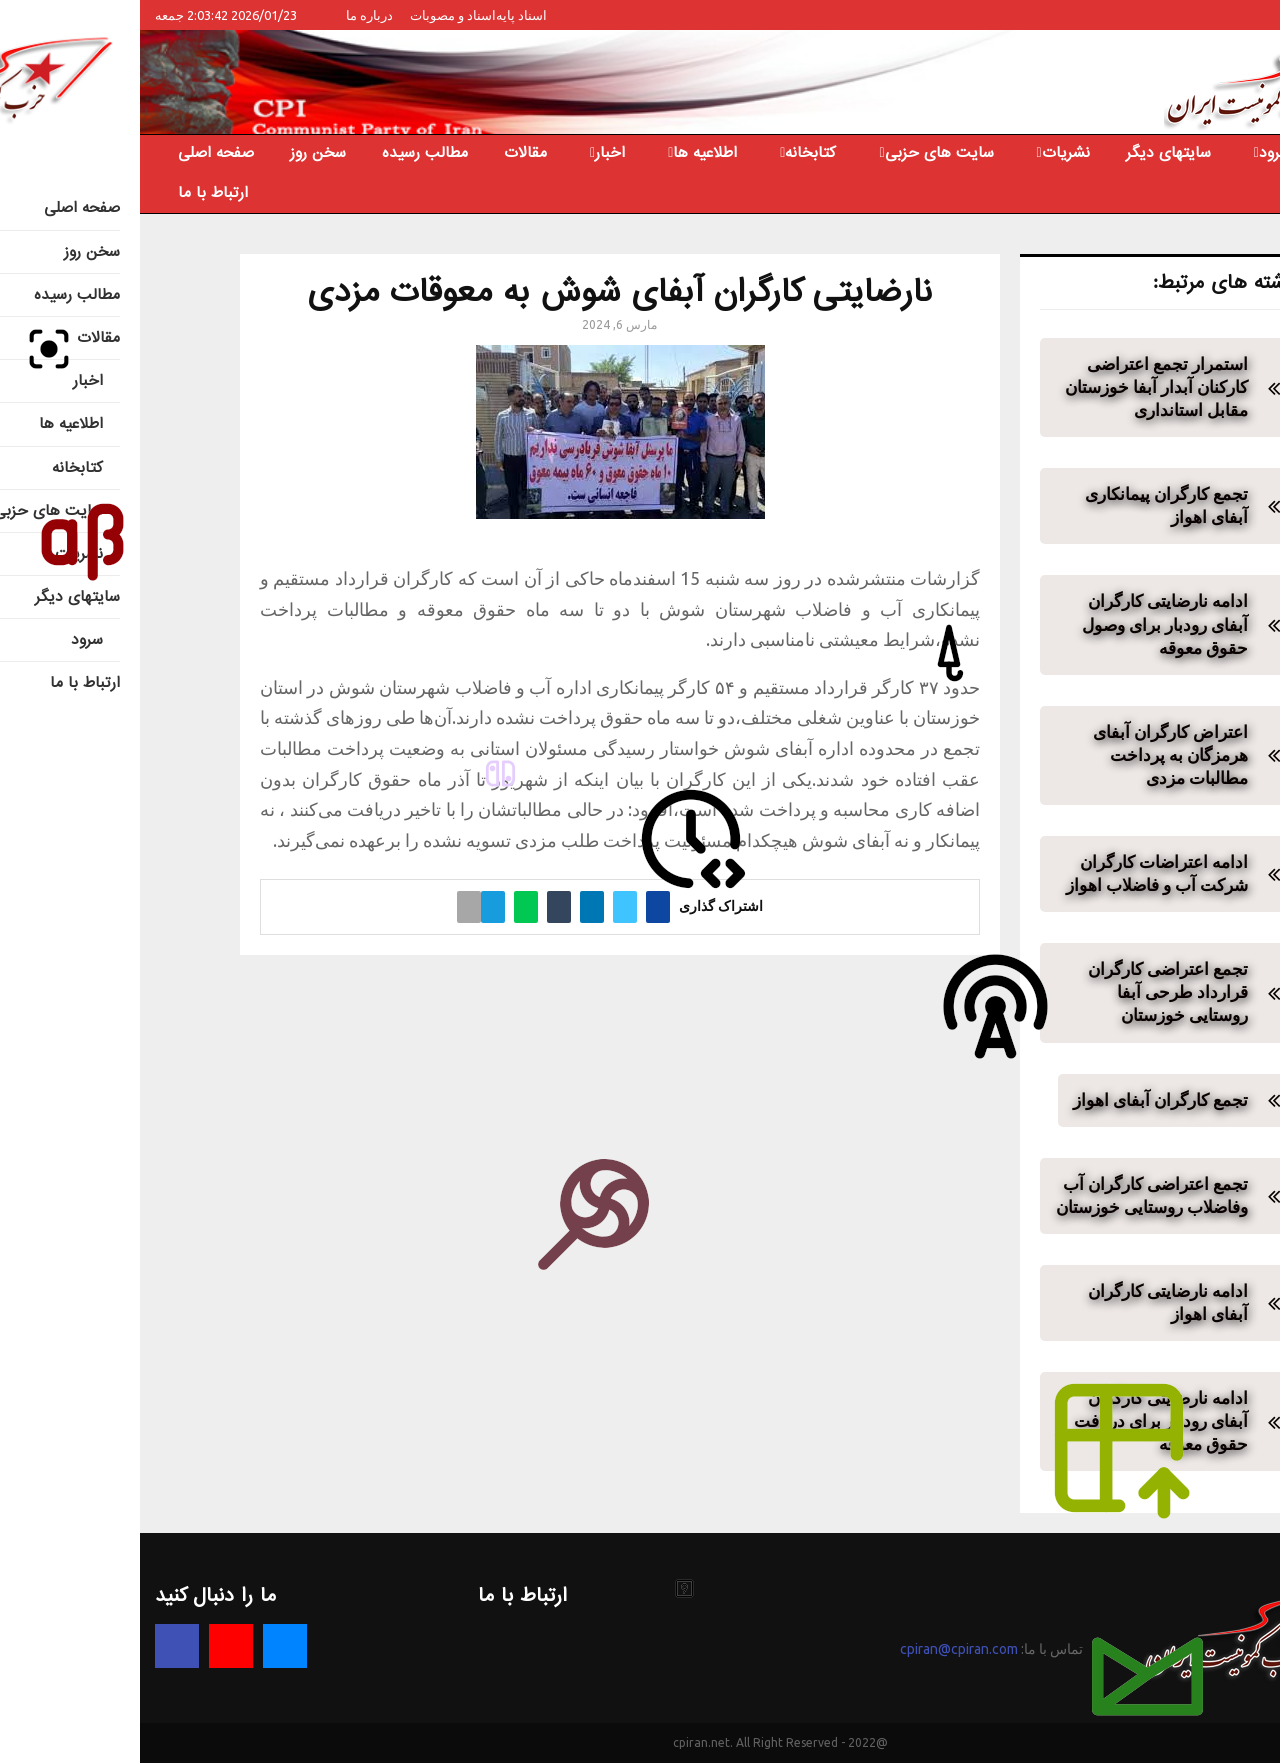 The width and height of the screenshot is (1280, 1763). Describe the element at coordinates (1147, 1676) in the screenshot. I see `campaign monitor logo` at that location.